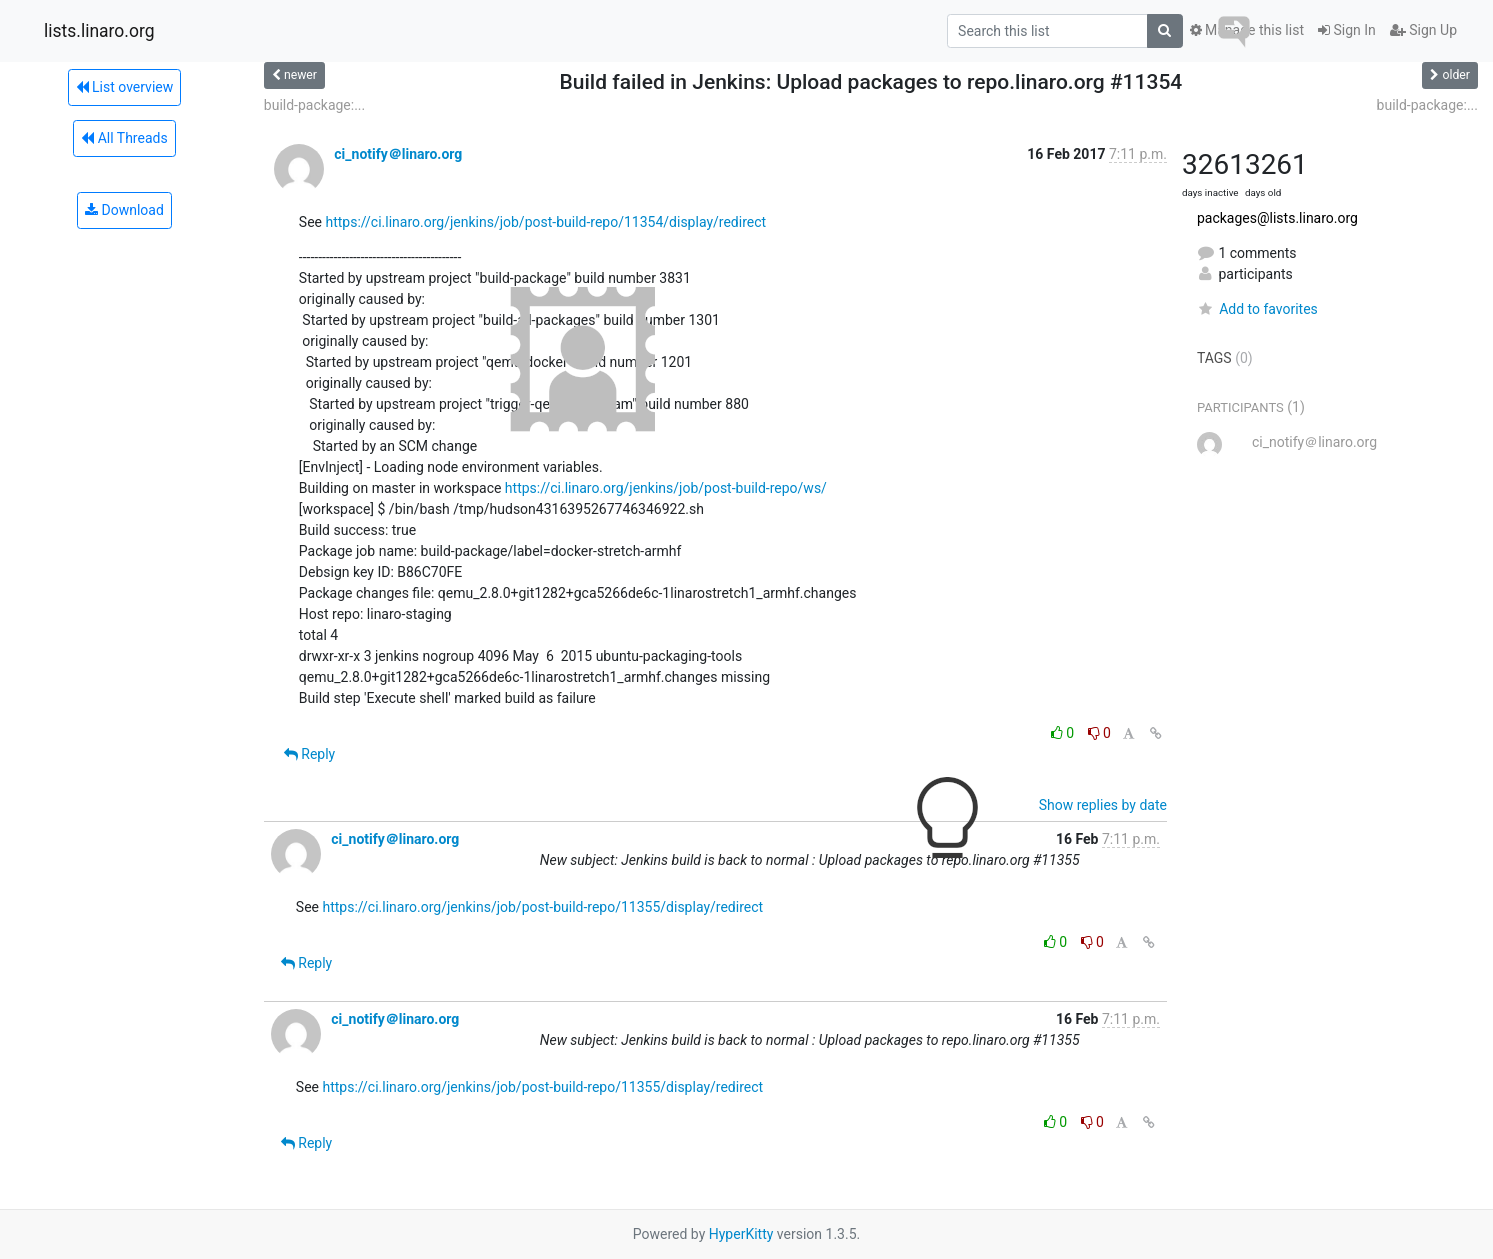 The height and width of the screenshot is (1259, 1493). I want to click on view music suggestions and recommendations, so click(947, 817).